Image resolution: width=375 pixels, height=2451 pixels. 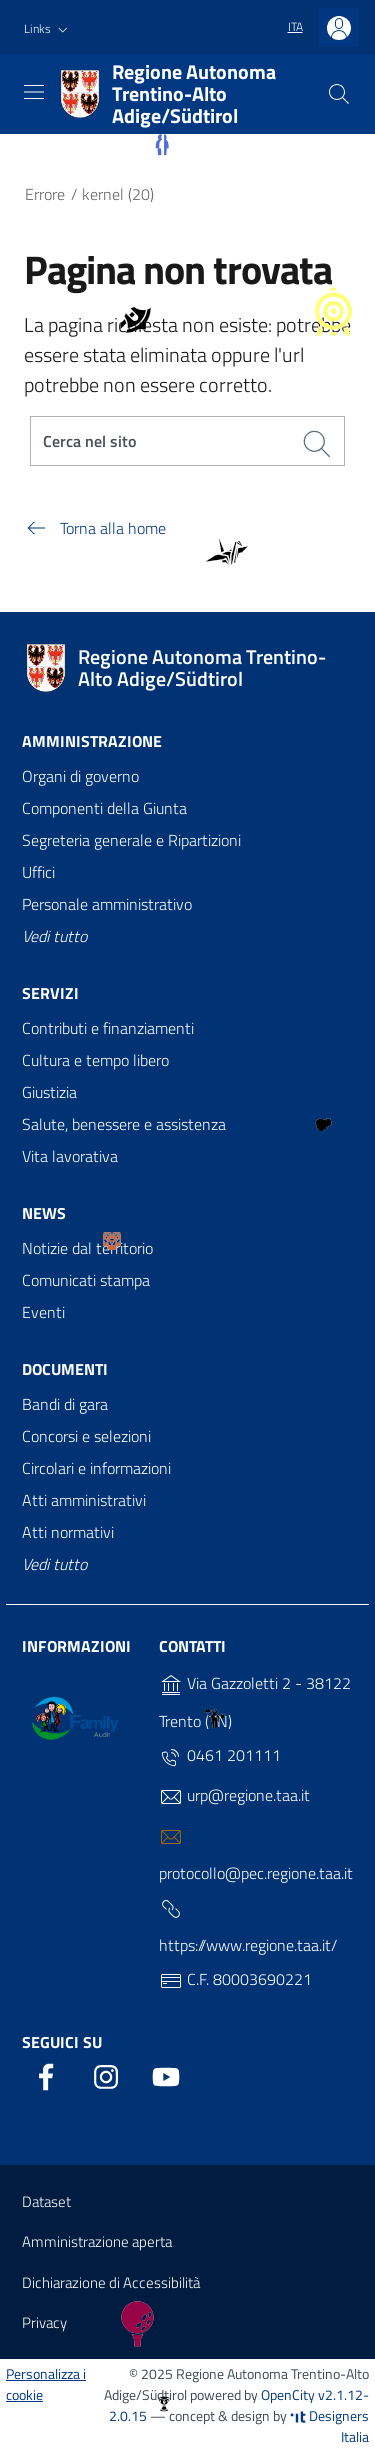 What do you see at coordinates (137, 2323) in the screenshot?
I see `access golf game or mini-golf feature` at bounding box center [137, 2323].